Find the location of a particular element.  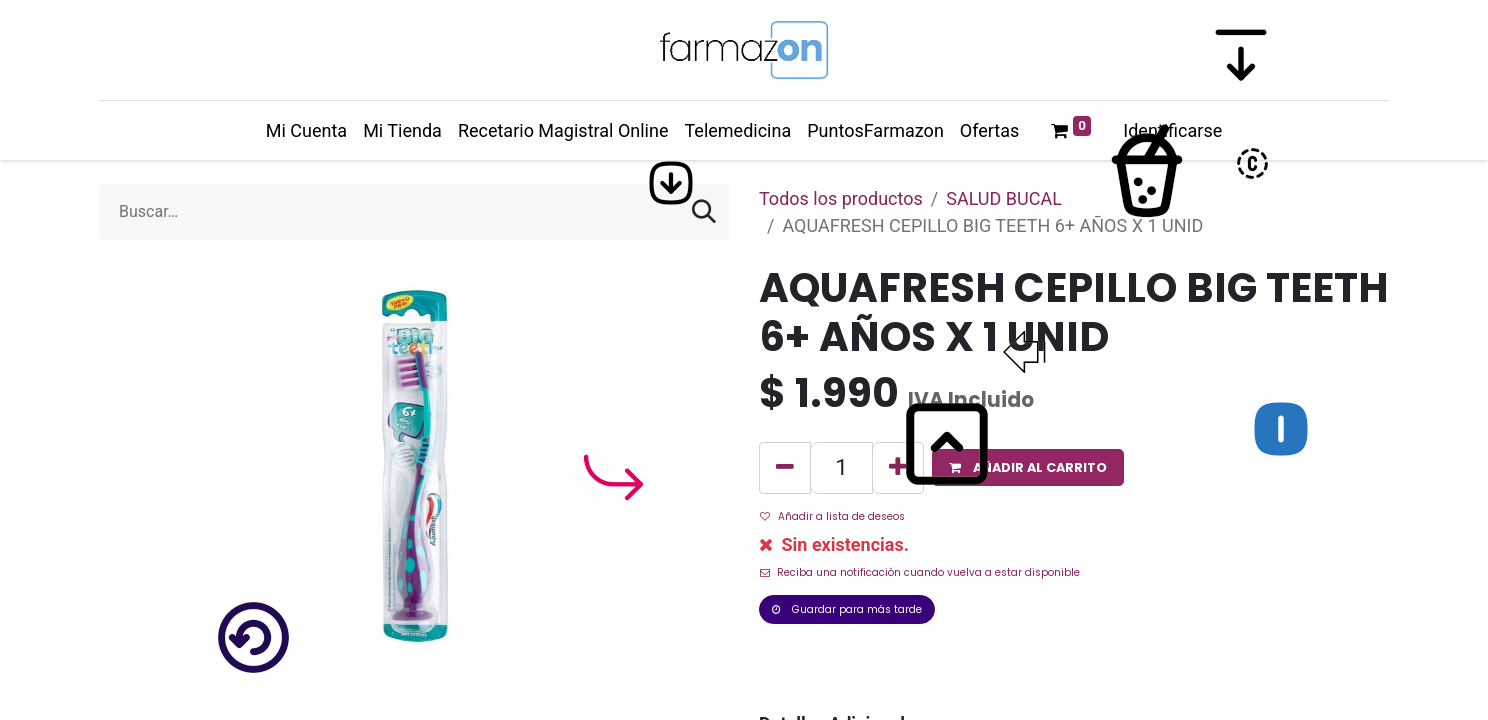

download file or content is located at coordinates (1241, 55).